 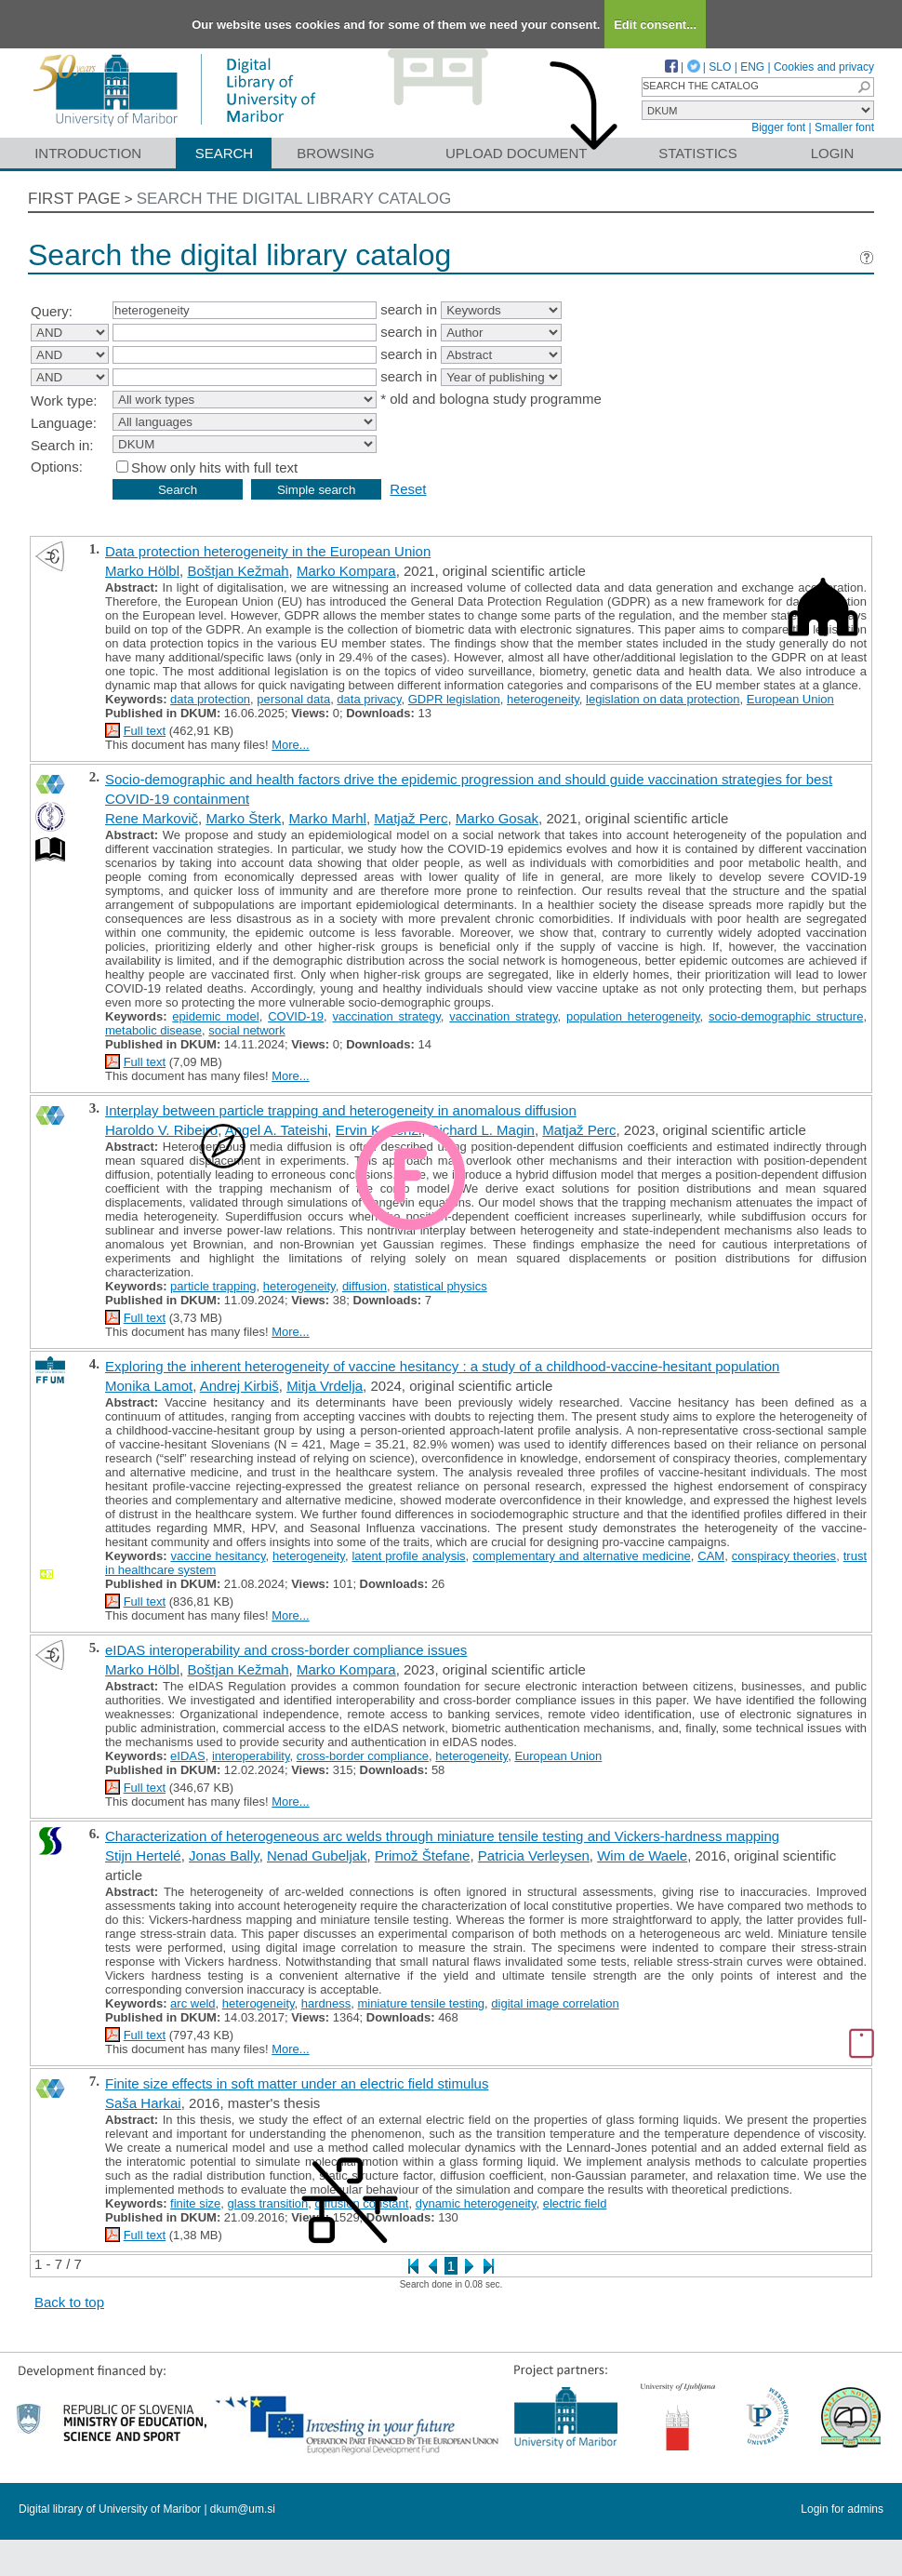 What do you see at coordinates (350, 2202) in the screenshot?
I see `network connection unavailable` at bounding box center [350, 2202].